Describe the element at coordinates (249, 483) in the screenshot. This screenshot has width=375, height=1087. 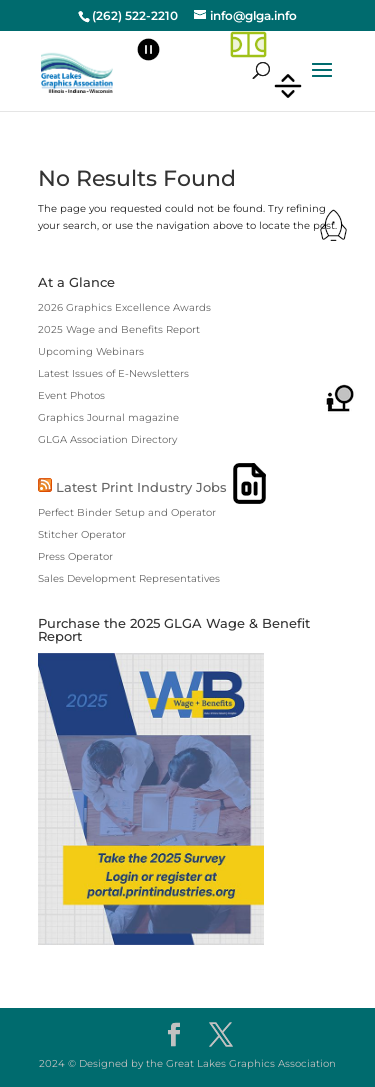
I see `view a file containing numeric data` at that location.